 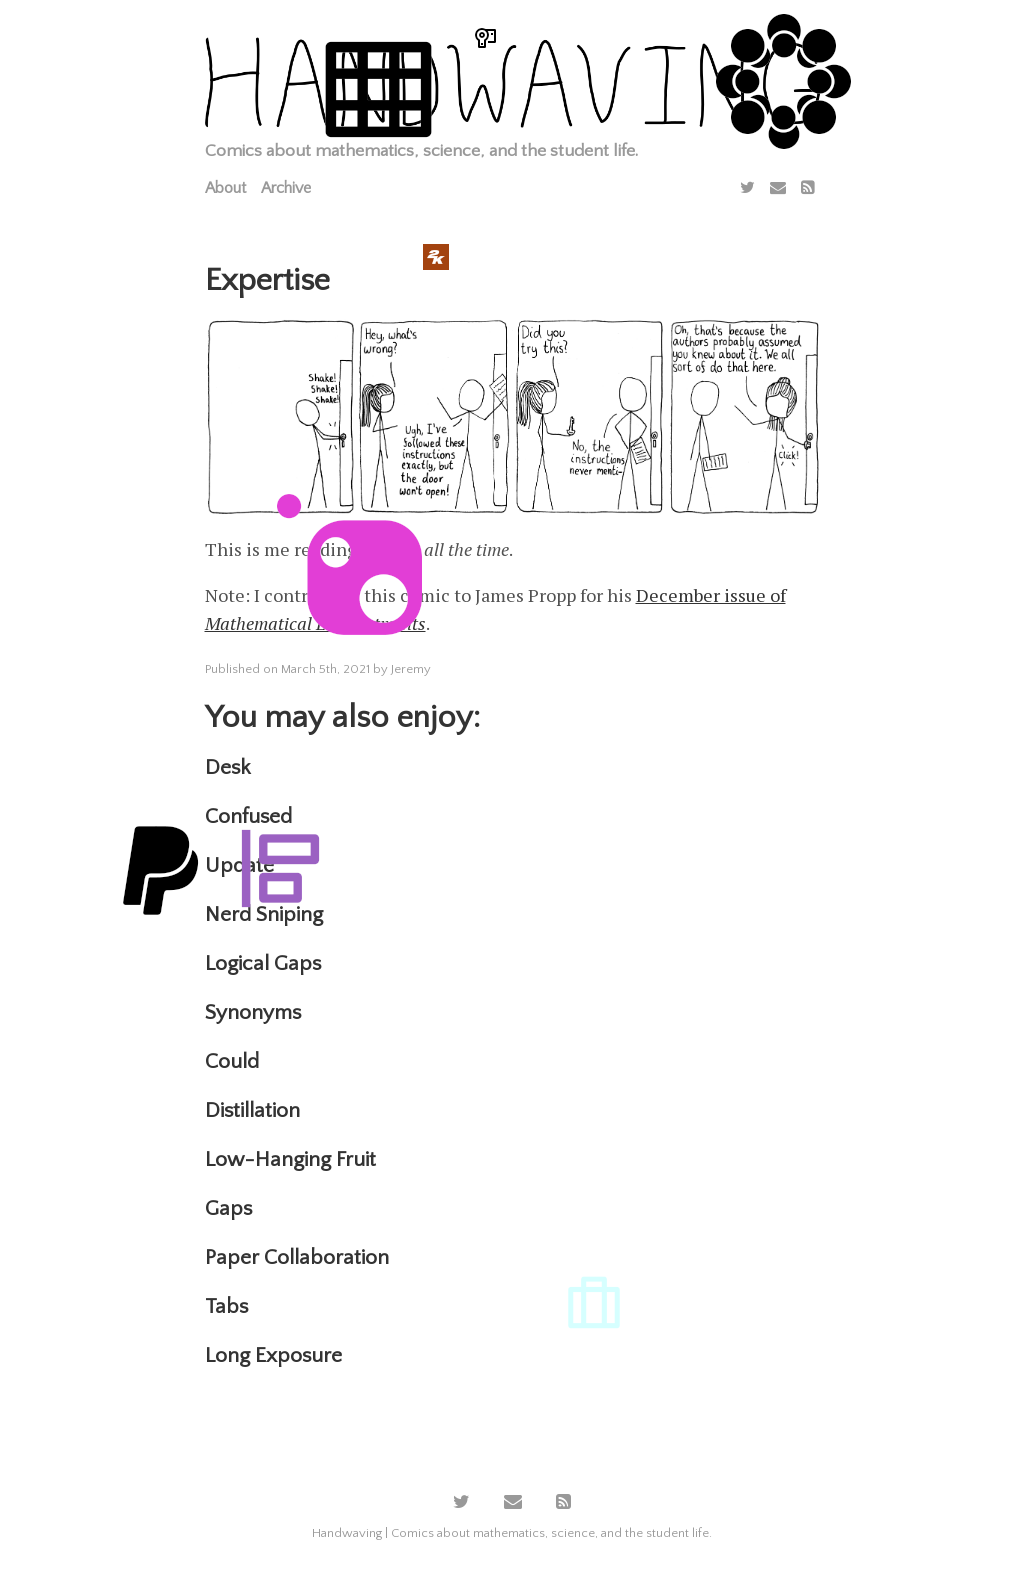 What do you see at coordinates (378, 89) in the screenshot?
I see `switch to grid view layout` at bounding box center [378, 89].